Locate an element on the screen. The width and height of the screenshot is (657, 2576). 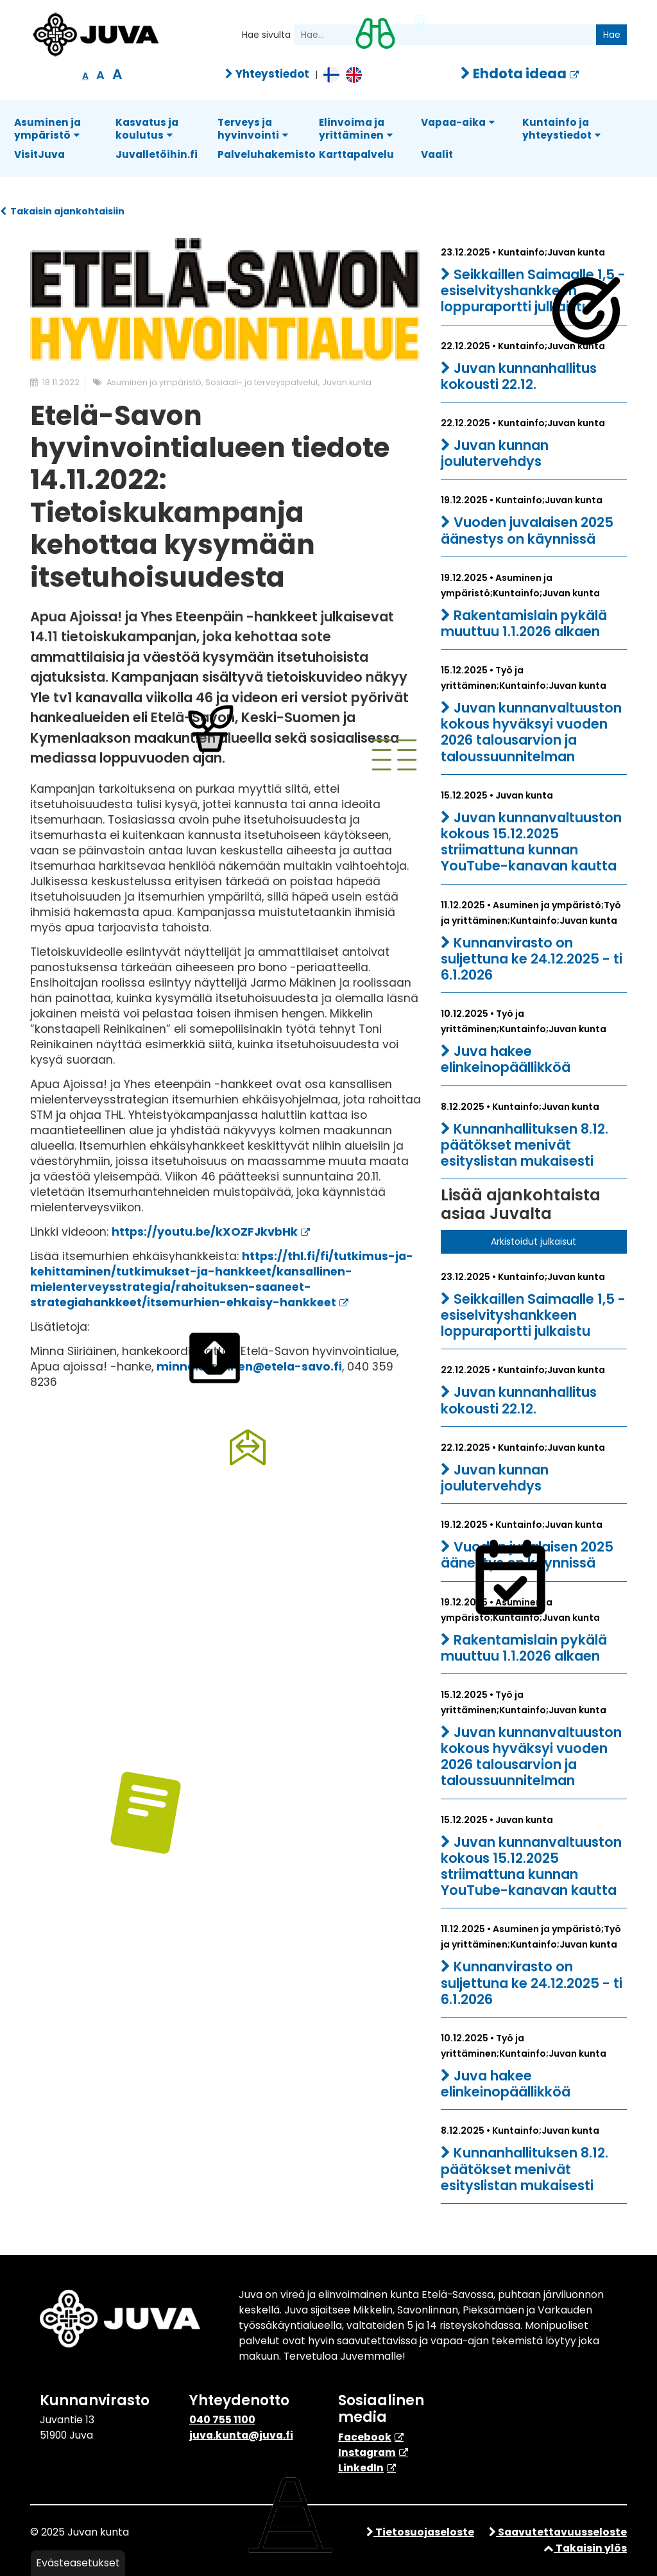
set a goal or target is located at coordinates (586, 311).